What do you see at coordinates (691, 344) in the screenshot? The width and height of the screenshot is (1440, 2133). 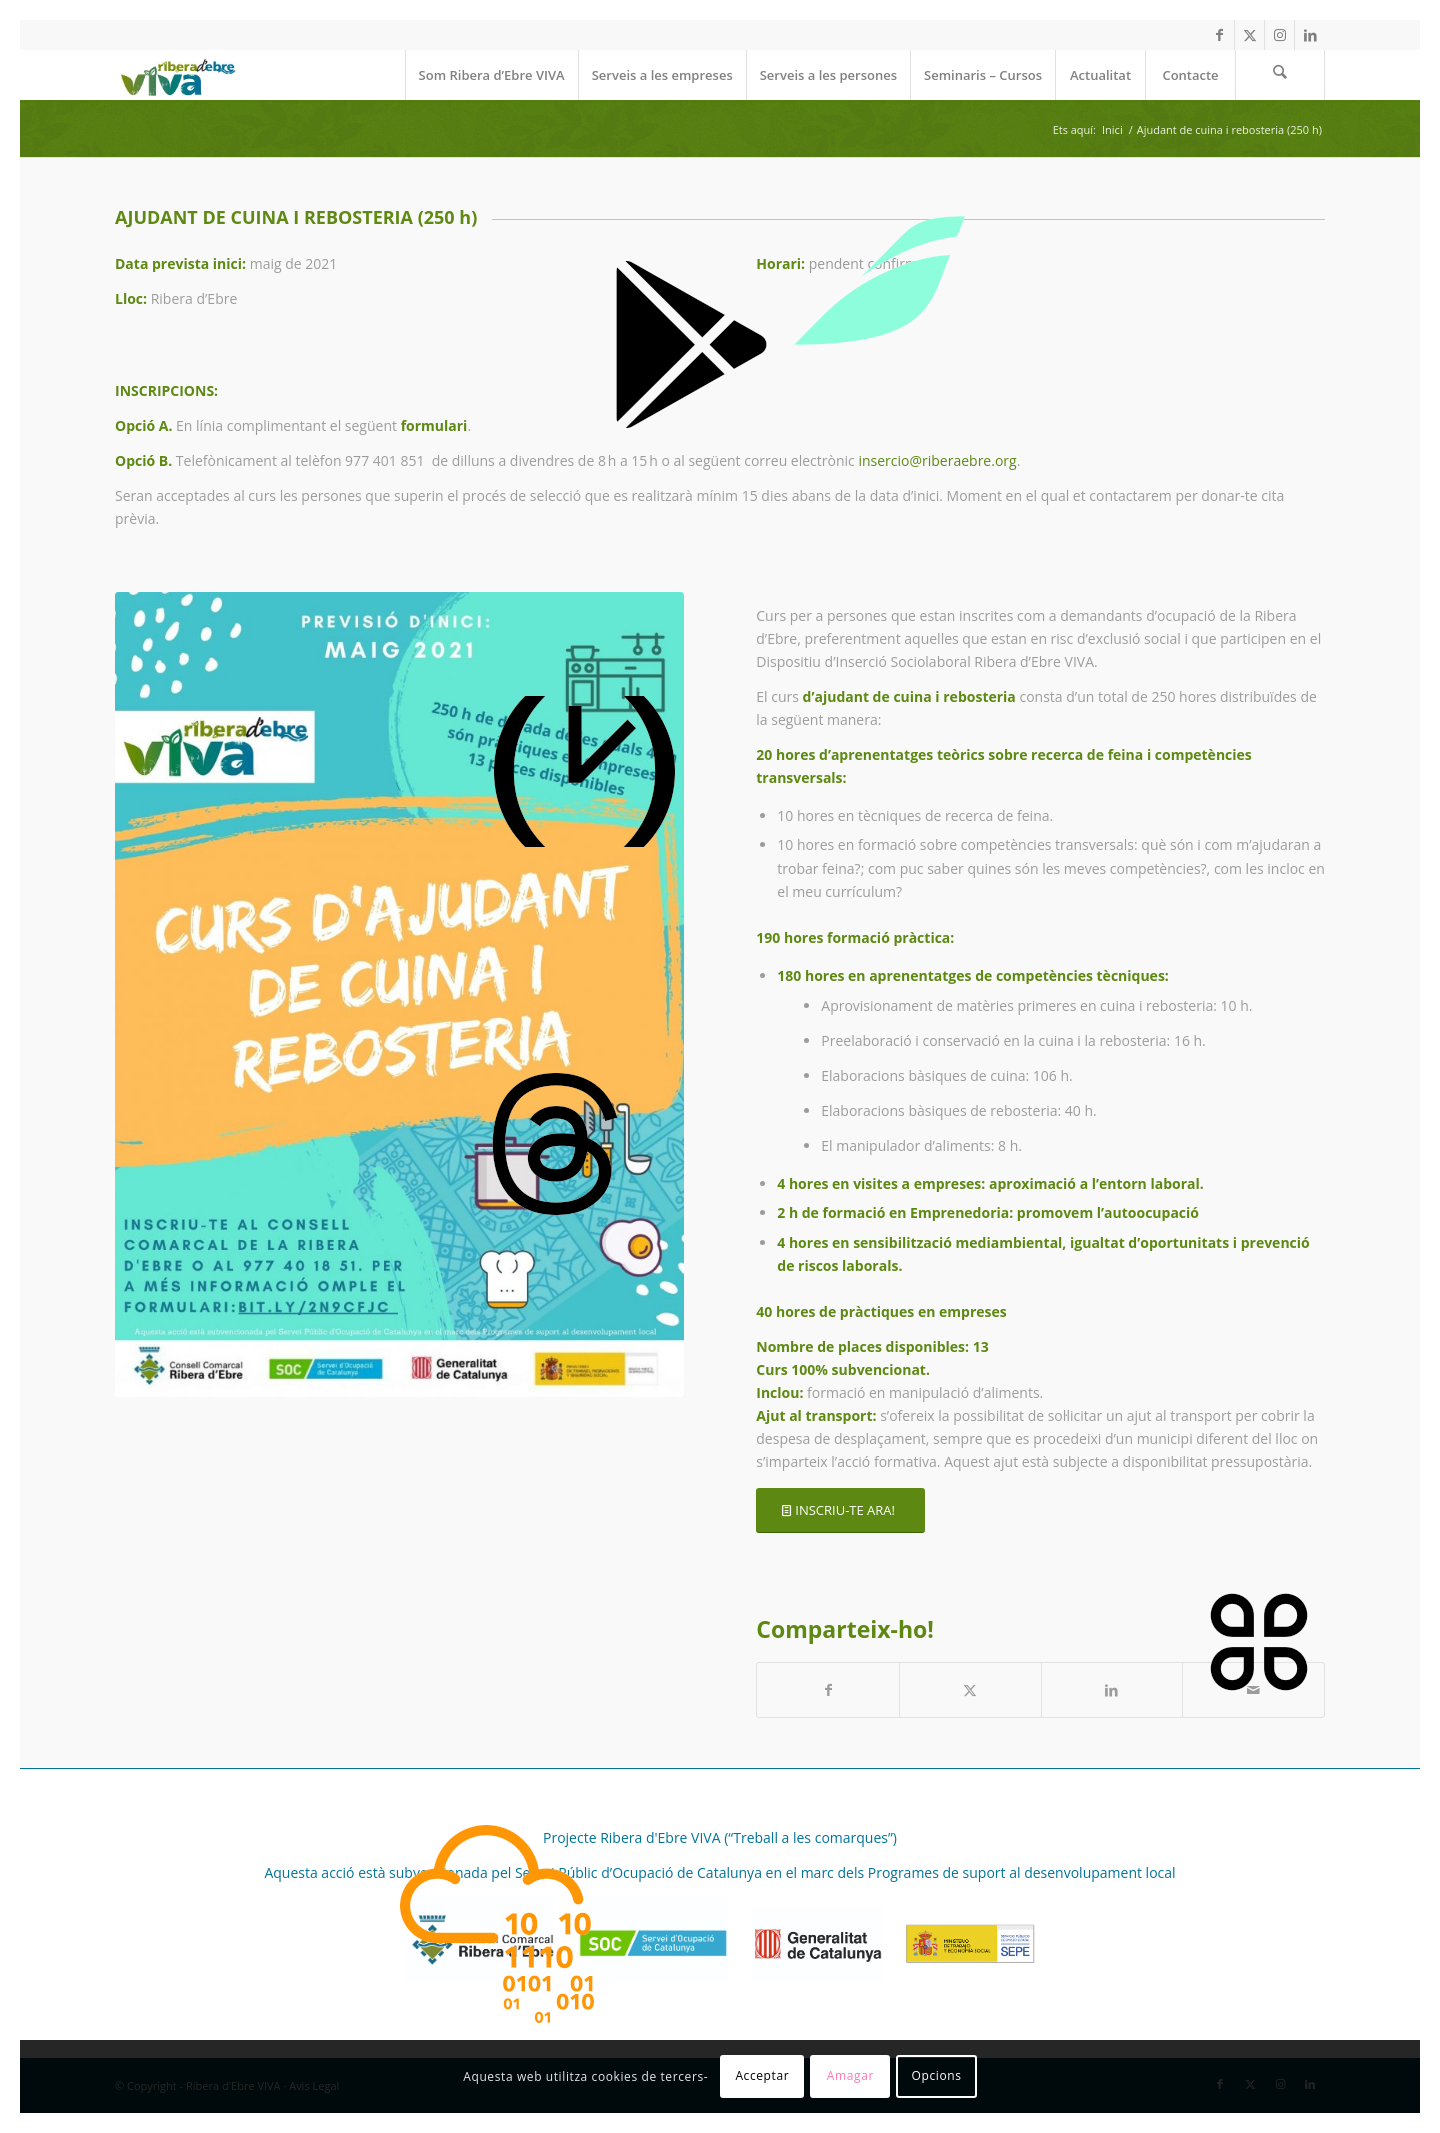 I see `open the Google Play Store` at bounding box center [691, 344].